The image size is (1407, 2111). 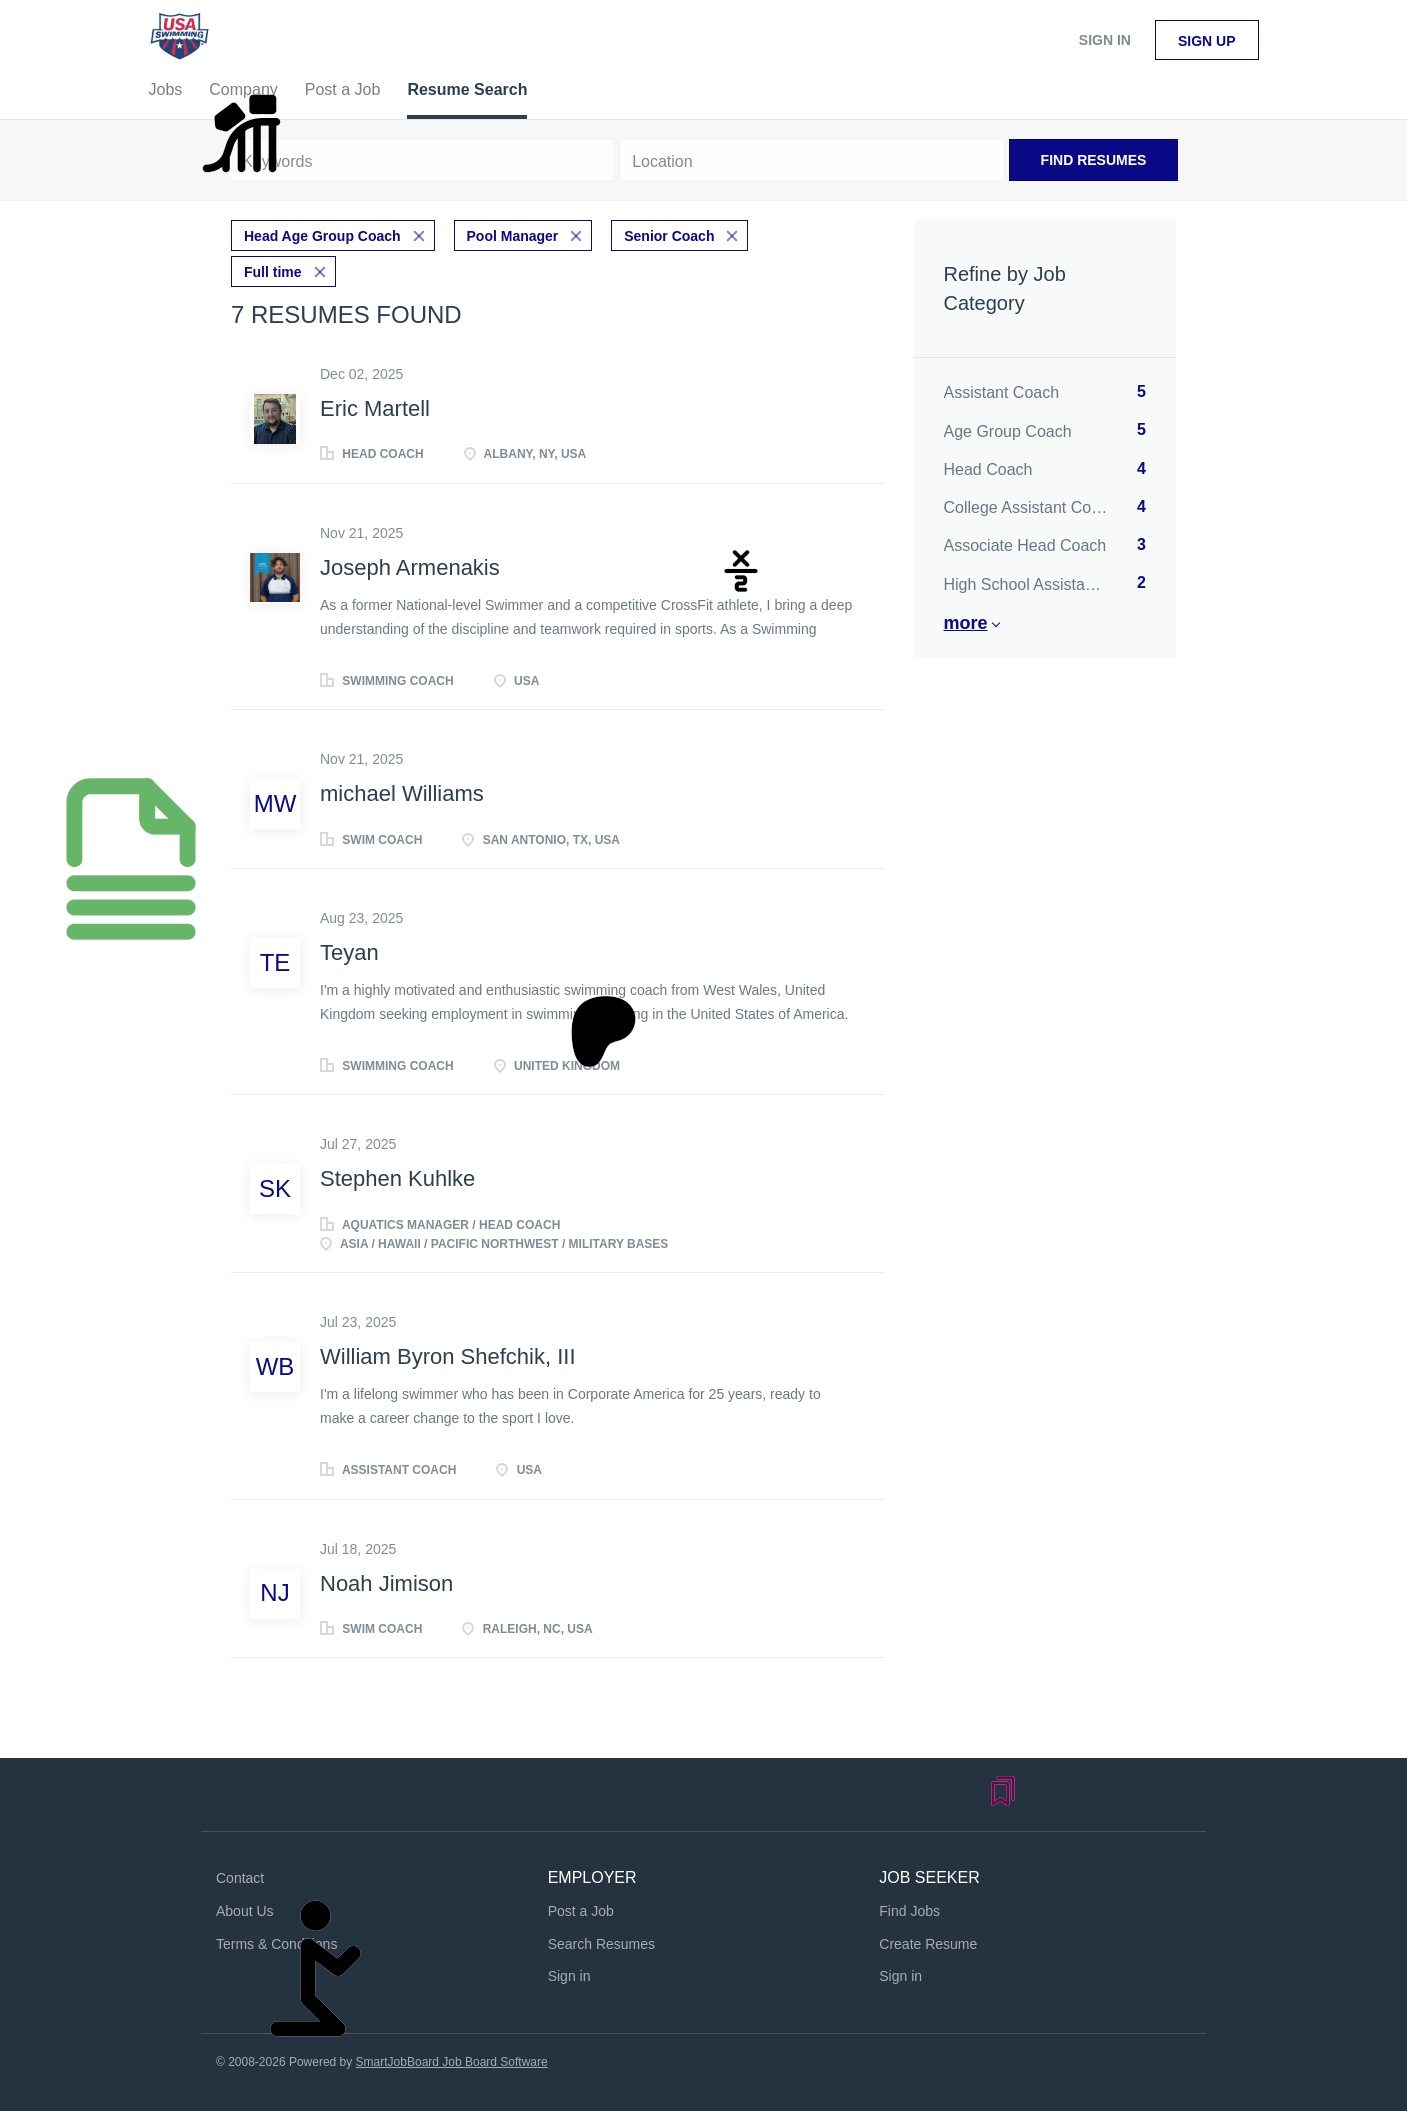 I want to click on access theme park or amusement park information, so click(x=241, y=133).